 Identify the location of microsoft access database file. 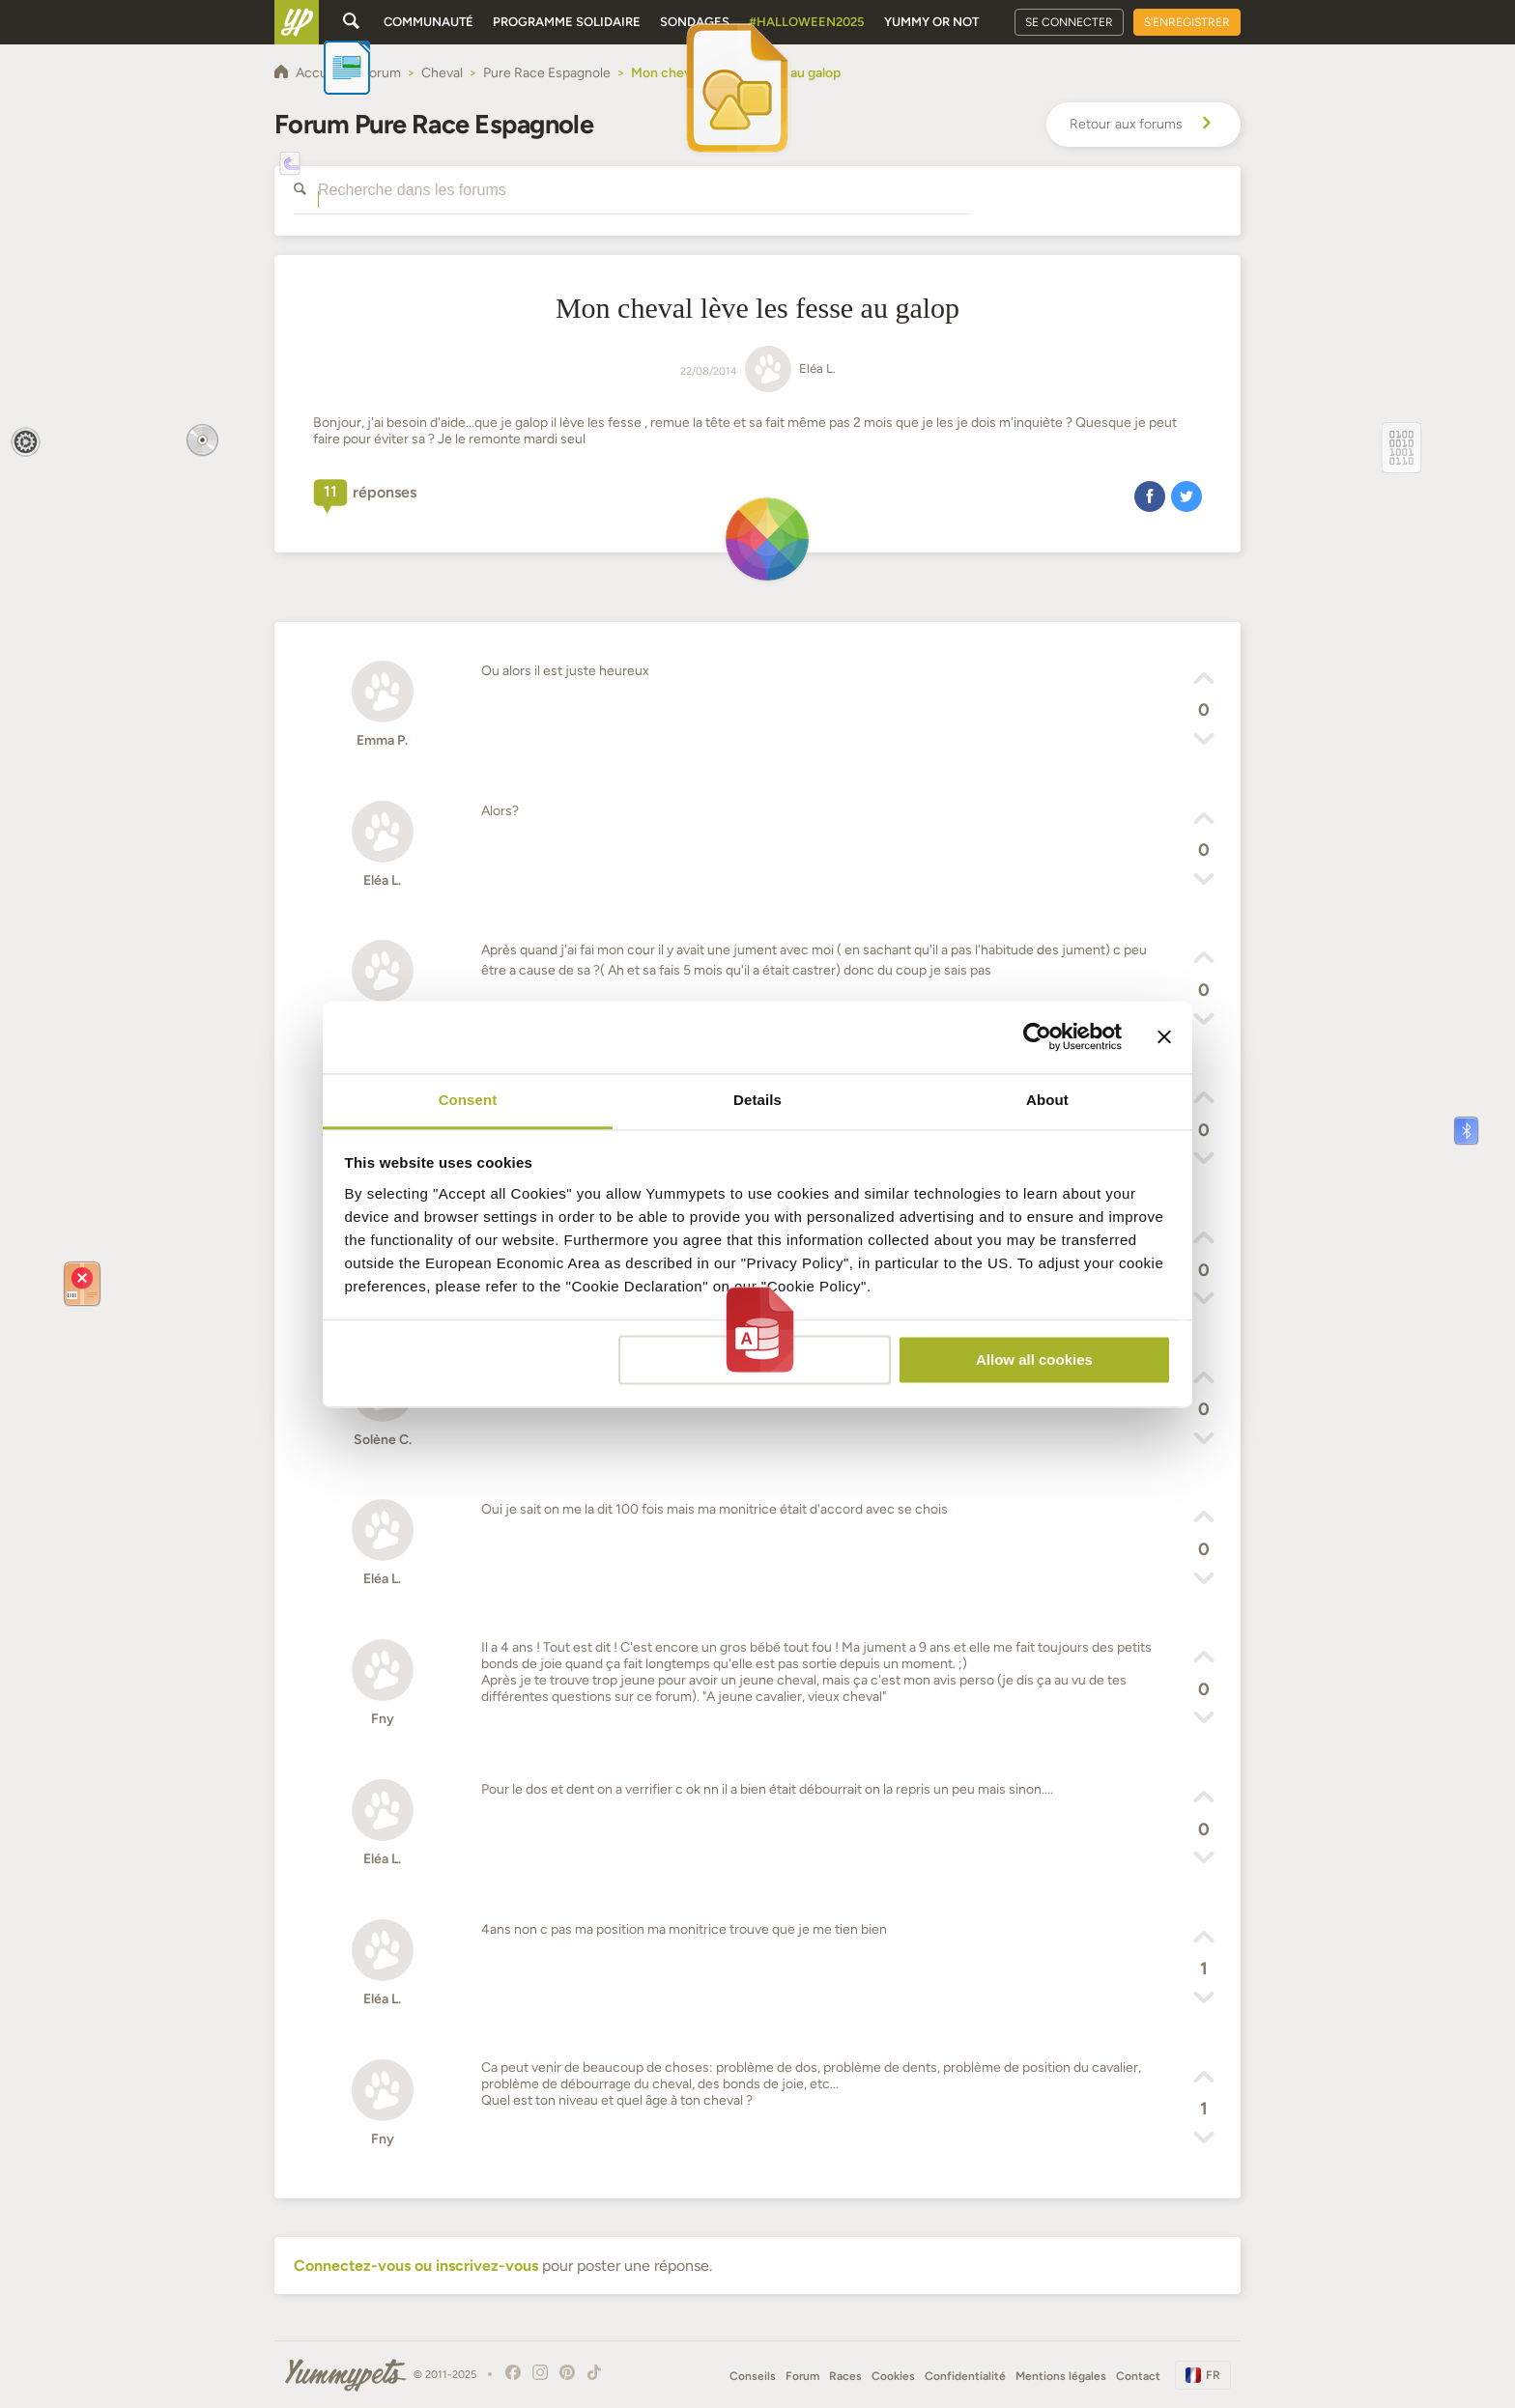
(759, 1329).